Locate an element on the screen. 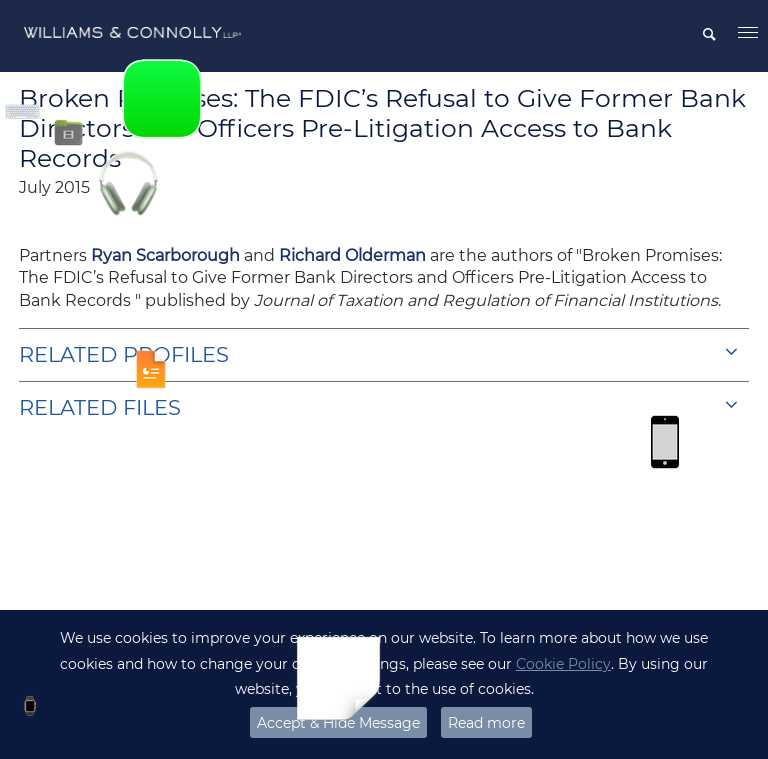 The image size is (768, 759). an opendocument presentation template file is located at coordinates (151, 370).